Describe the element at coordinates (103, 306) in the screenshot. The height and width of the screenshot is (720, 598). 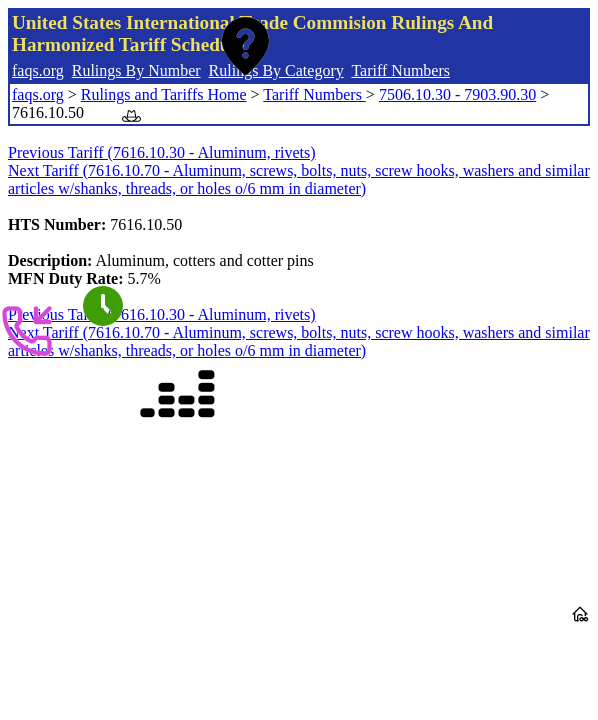
I see `view time or clock settings` at that location.